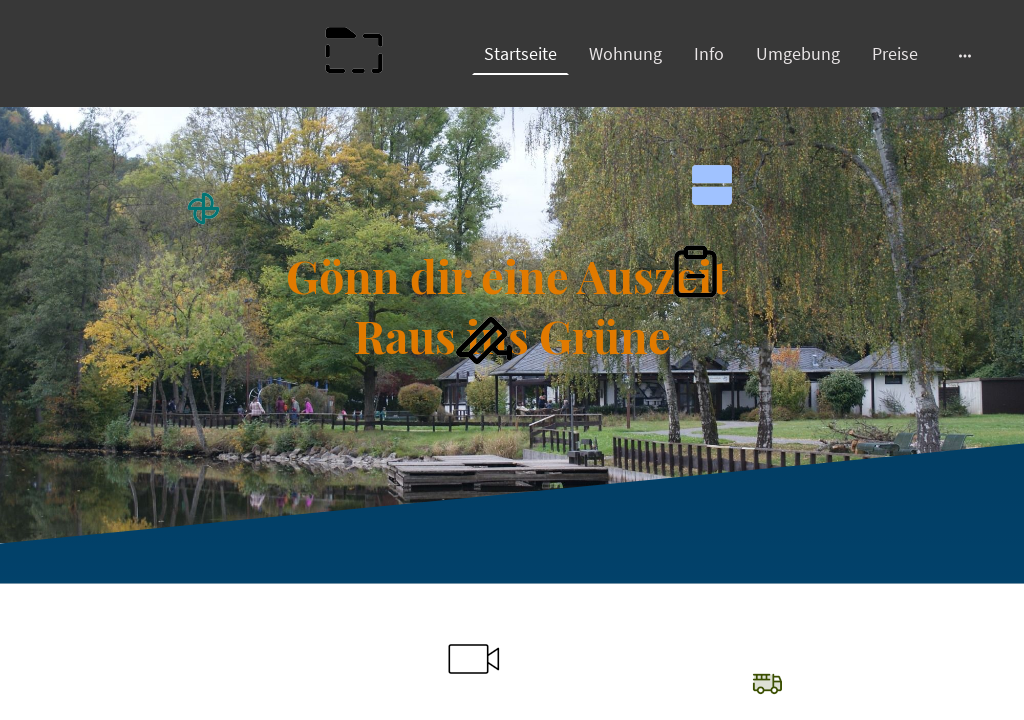 This screenshot has width=1024, height=720. What do you see at coordinates (766, 682) in the screenshot?
I see `fire department or emergency services` at bounding box center [766, 682].